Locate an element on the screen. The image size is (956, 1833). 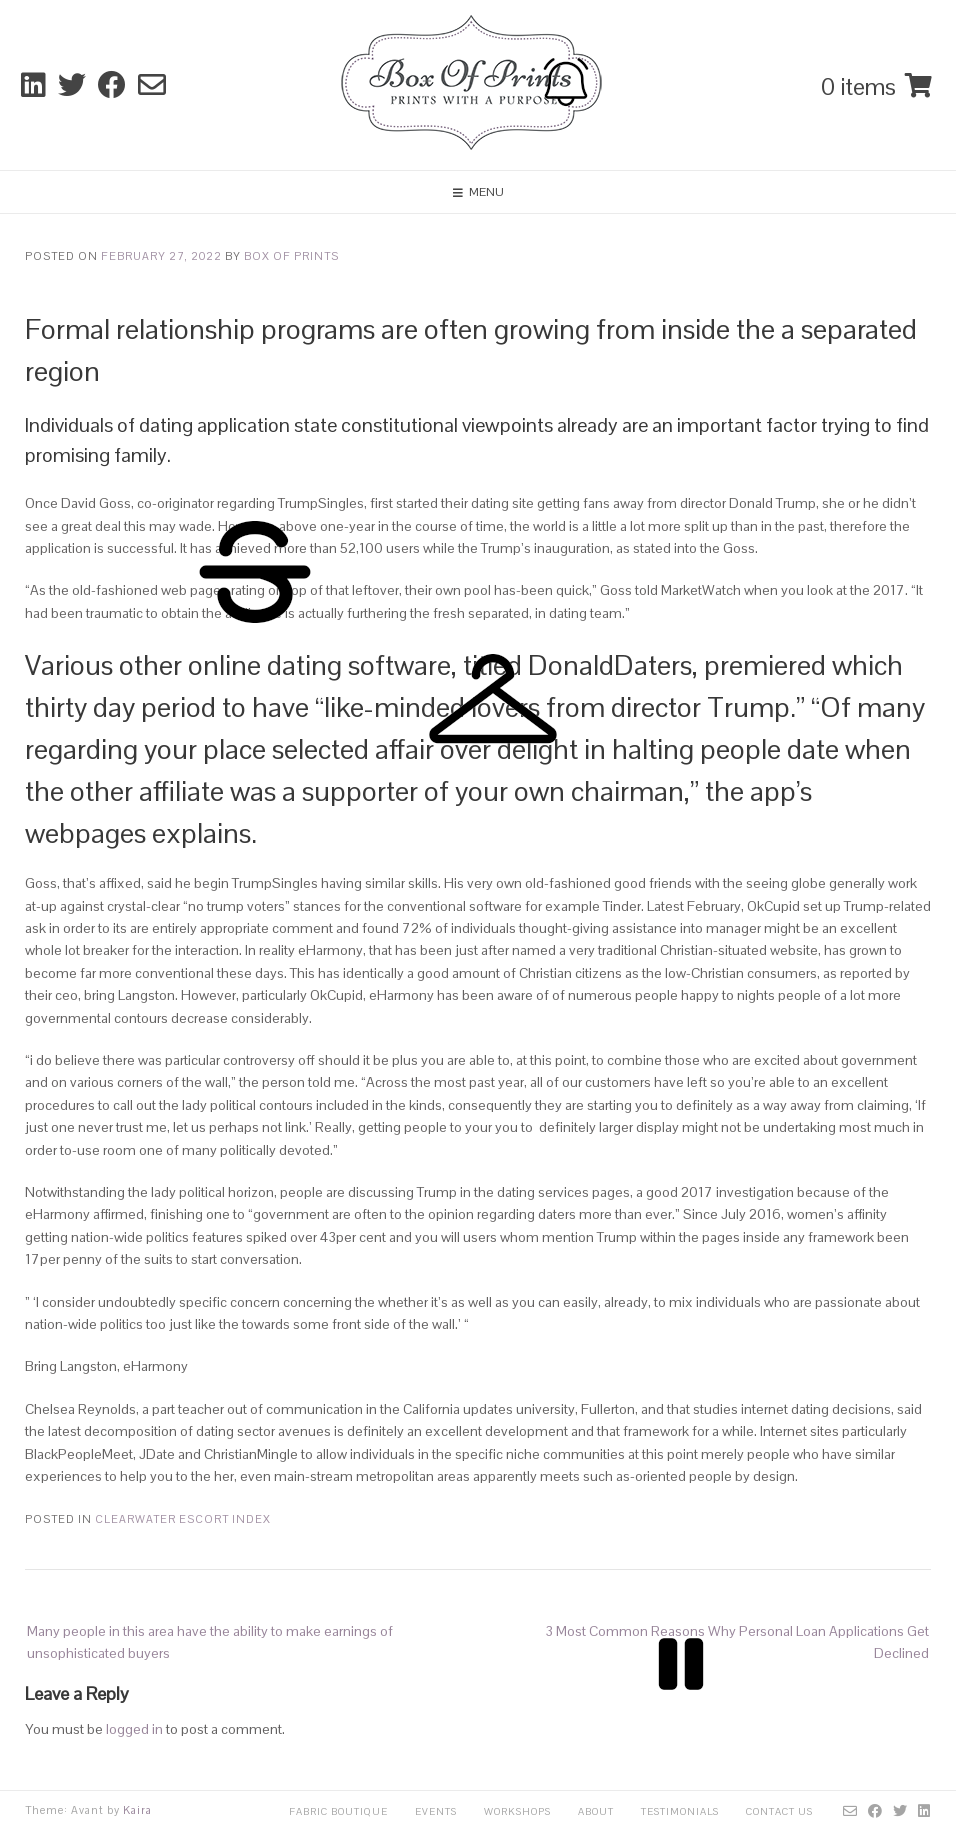
indicates new notifications or alerts is located at coordinates (566, 83).